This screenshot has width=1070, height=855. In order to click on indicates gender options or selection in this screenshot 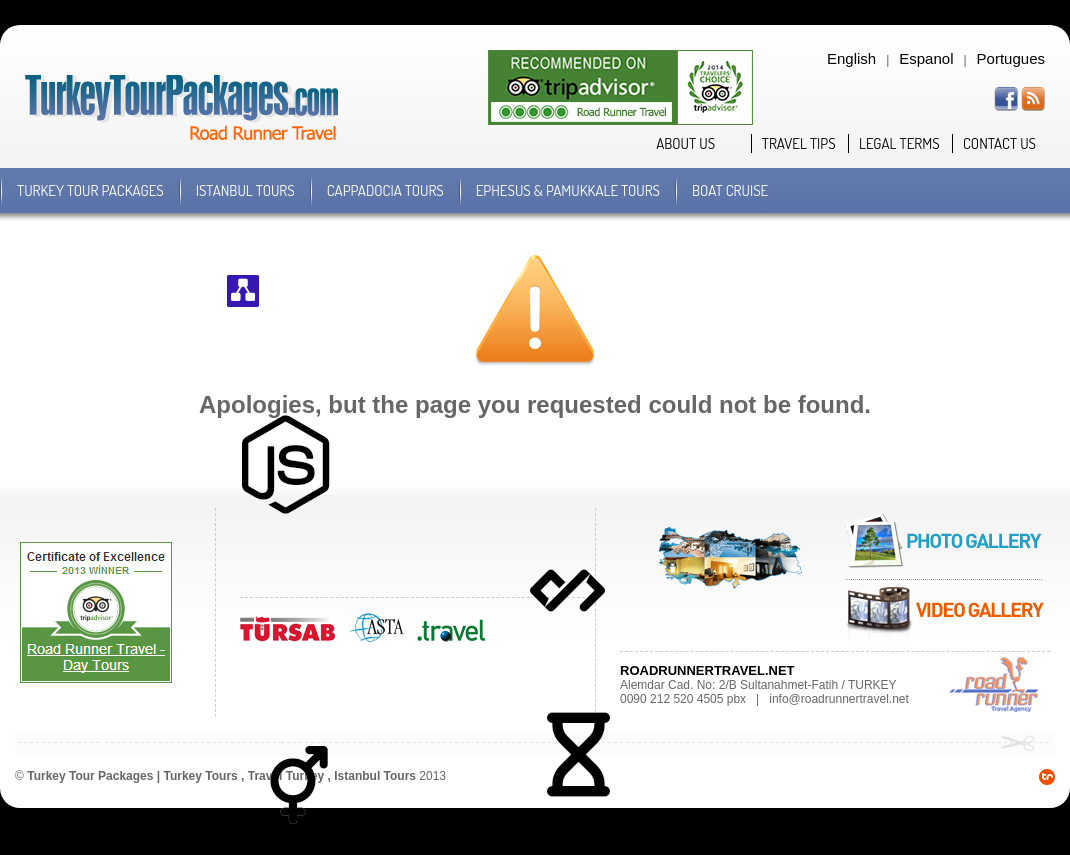, I will do `click(295, 787)`.